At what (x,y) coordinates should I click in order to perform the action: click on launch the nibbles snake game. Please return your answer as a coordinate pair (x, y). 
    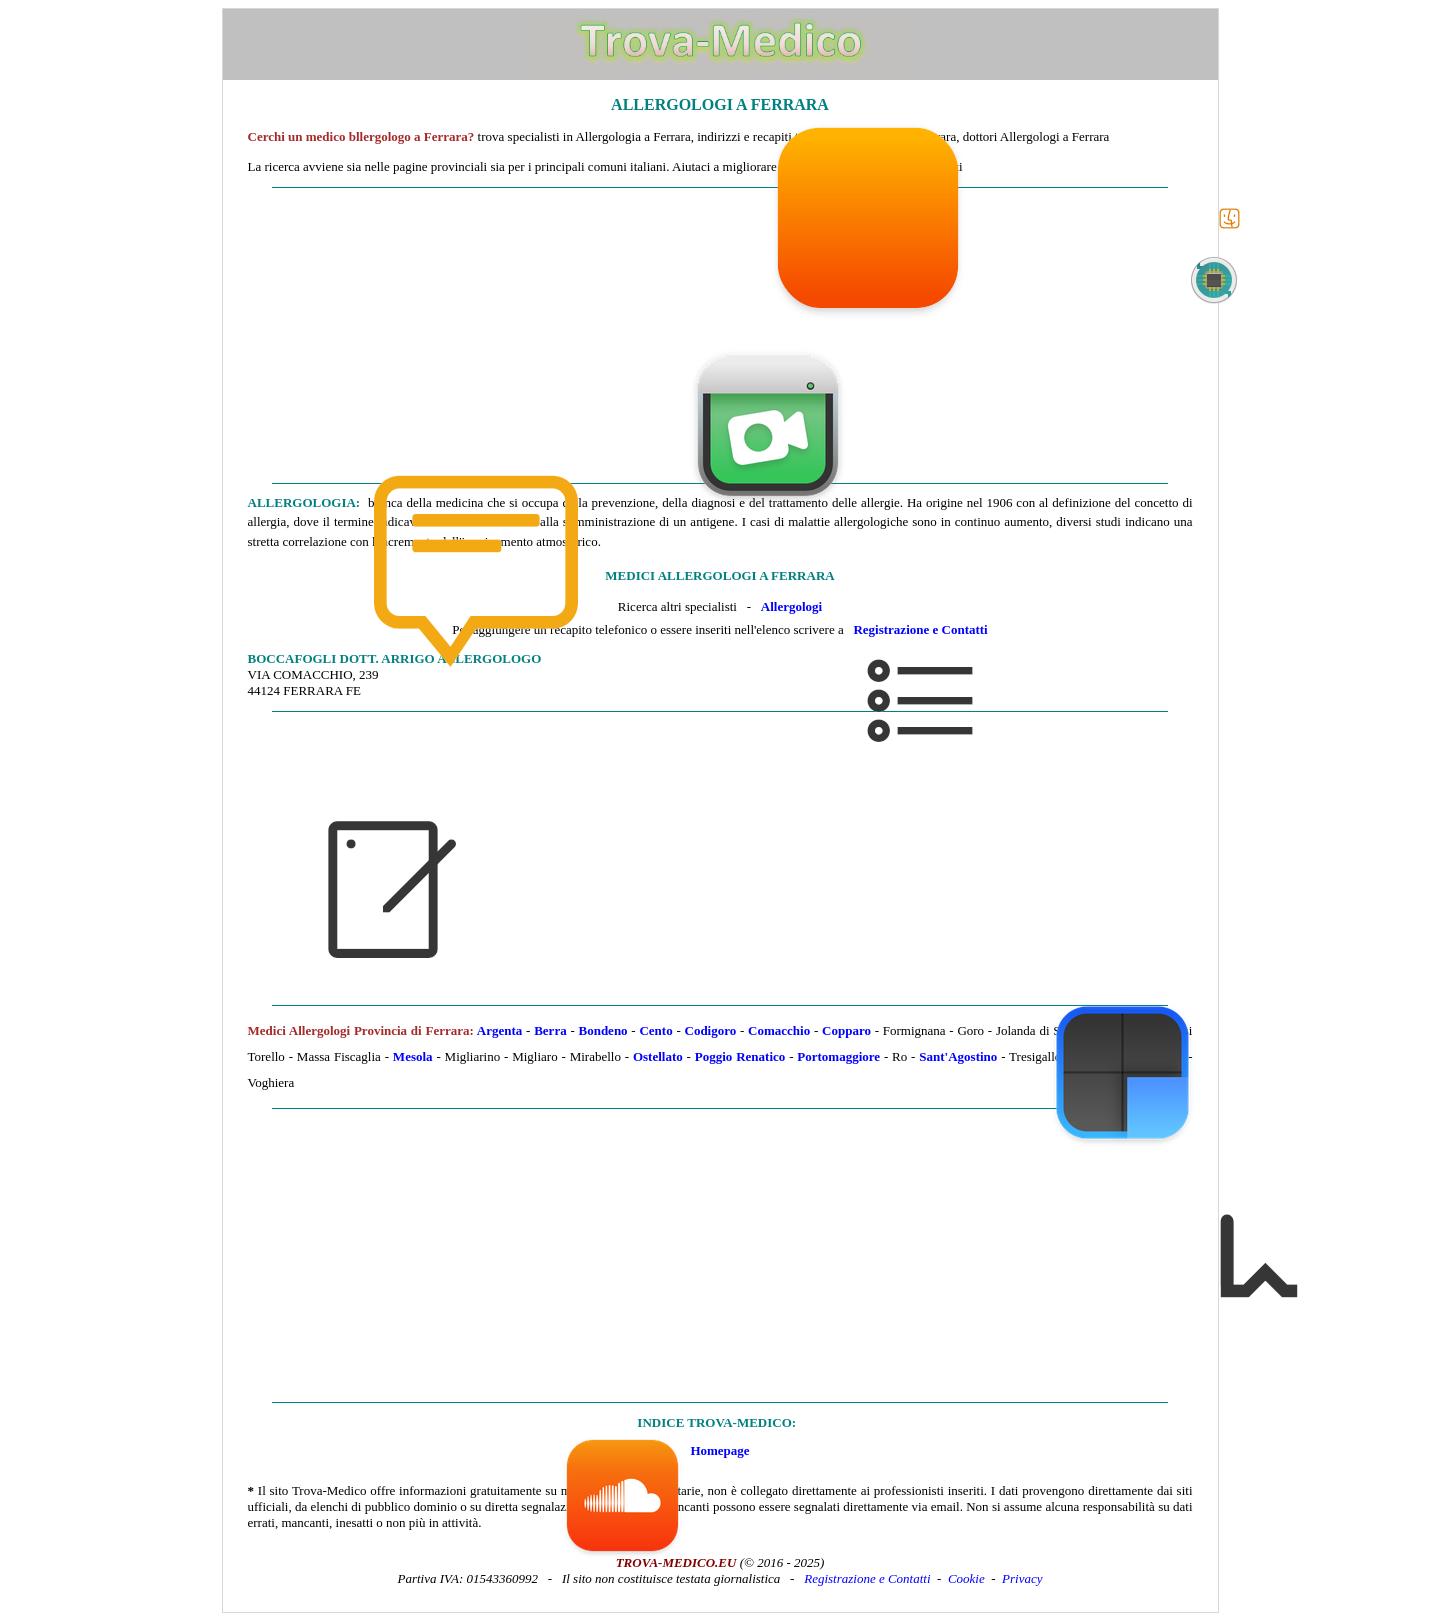
    Looking at the image, I should click on (1259, 1259).